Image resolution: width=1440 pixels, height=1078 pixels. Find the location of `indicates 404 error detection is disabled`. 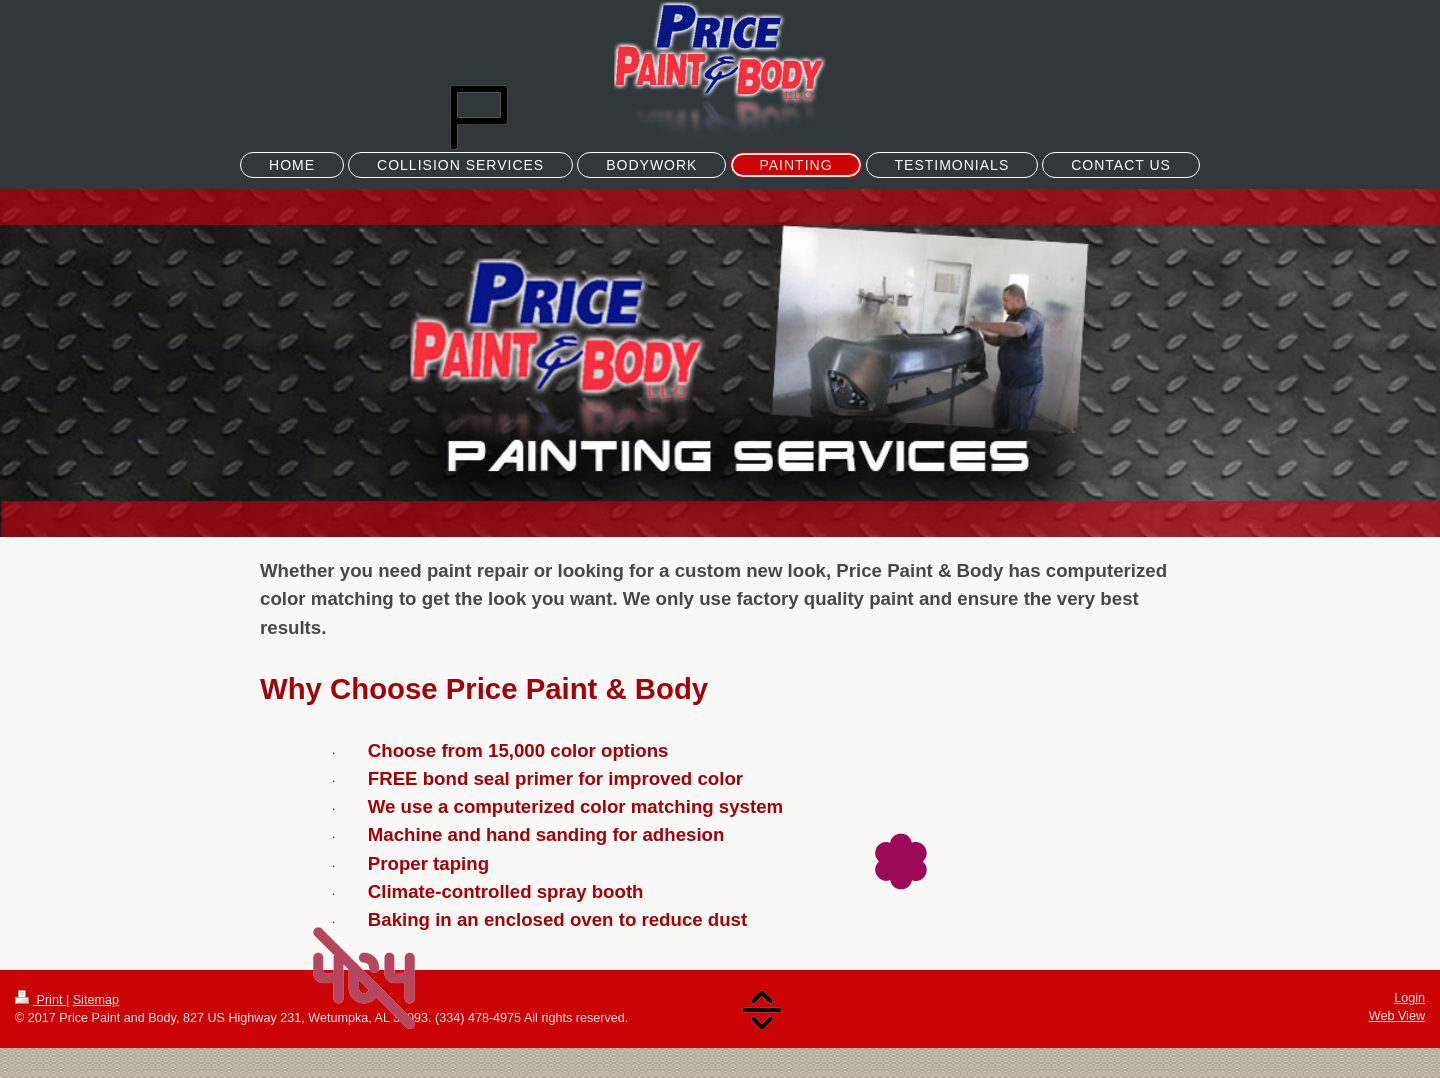

indicates 404 error detection is disabled is located at coordinates (364, 978).